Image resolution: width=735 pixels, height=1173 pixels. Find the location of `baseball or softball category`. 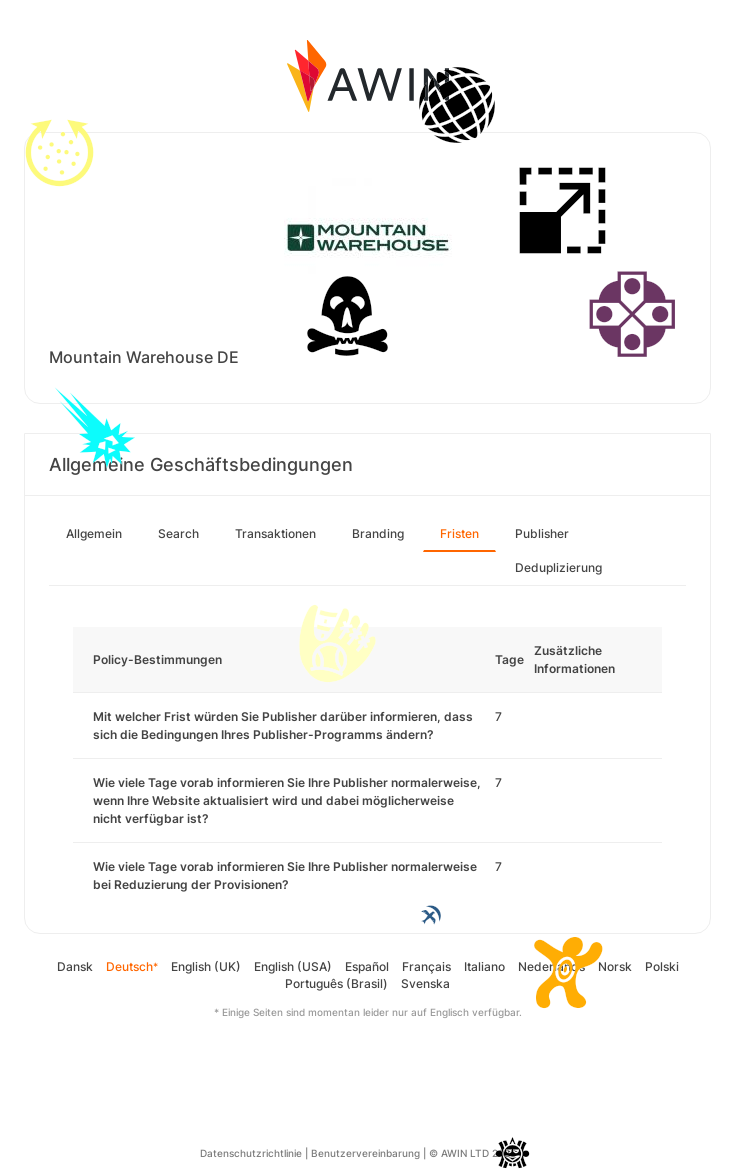

baseball or softball category is located at coordinates (337, 643).